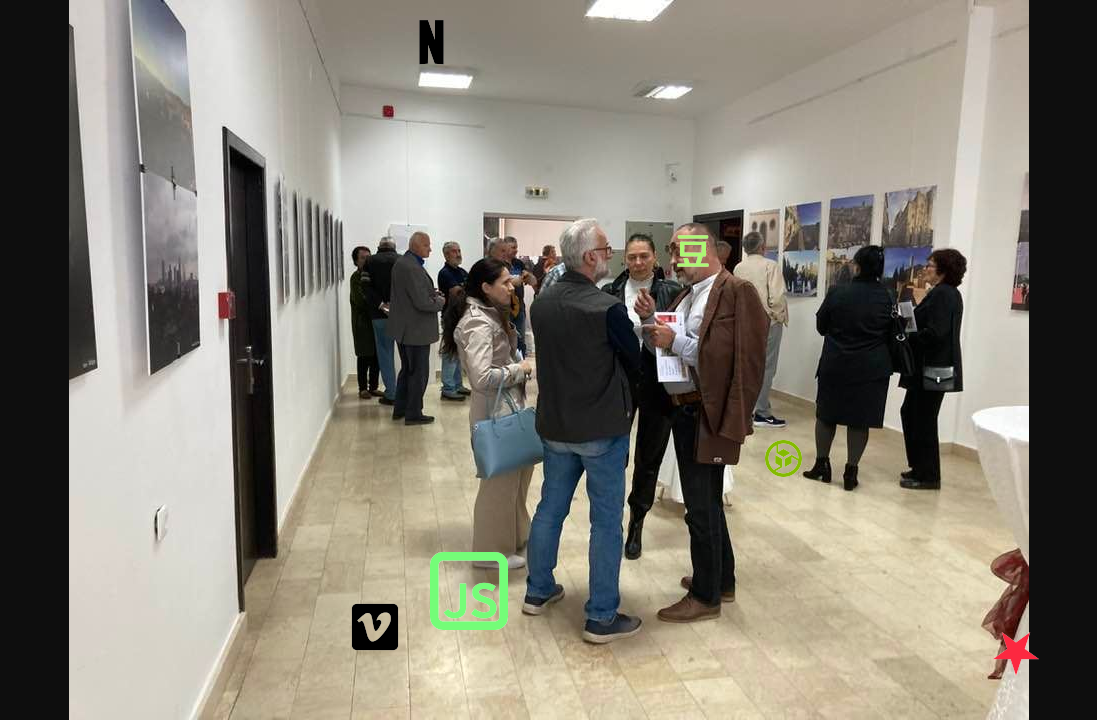 Image resolution: width=1097 pixels, height=720 pixels. I want to click on indicates a JavaScript file or code component, so click(469, 591).